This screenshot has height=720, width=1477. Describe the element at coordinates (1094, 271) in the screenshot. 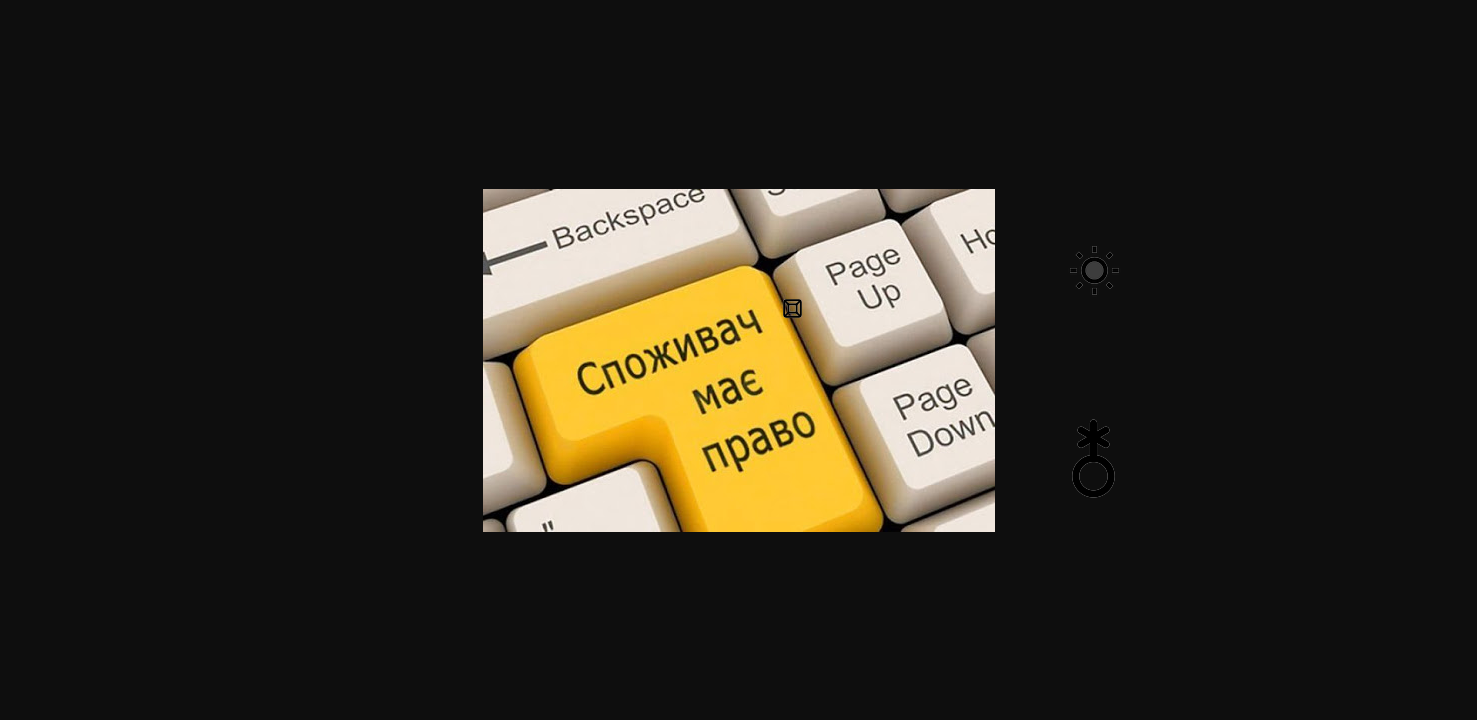

I see `toggle light mode or bright theme` at that location.